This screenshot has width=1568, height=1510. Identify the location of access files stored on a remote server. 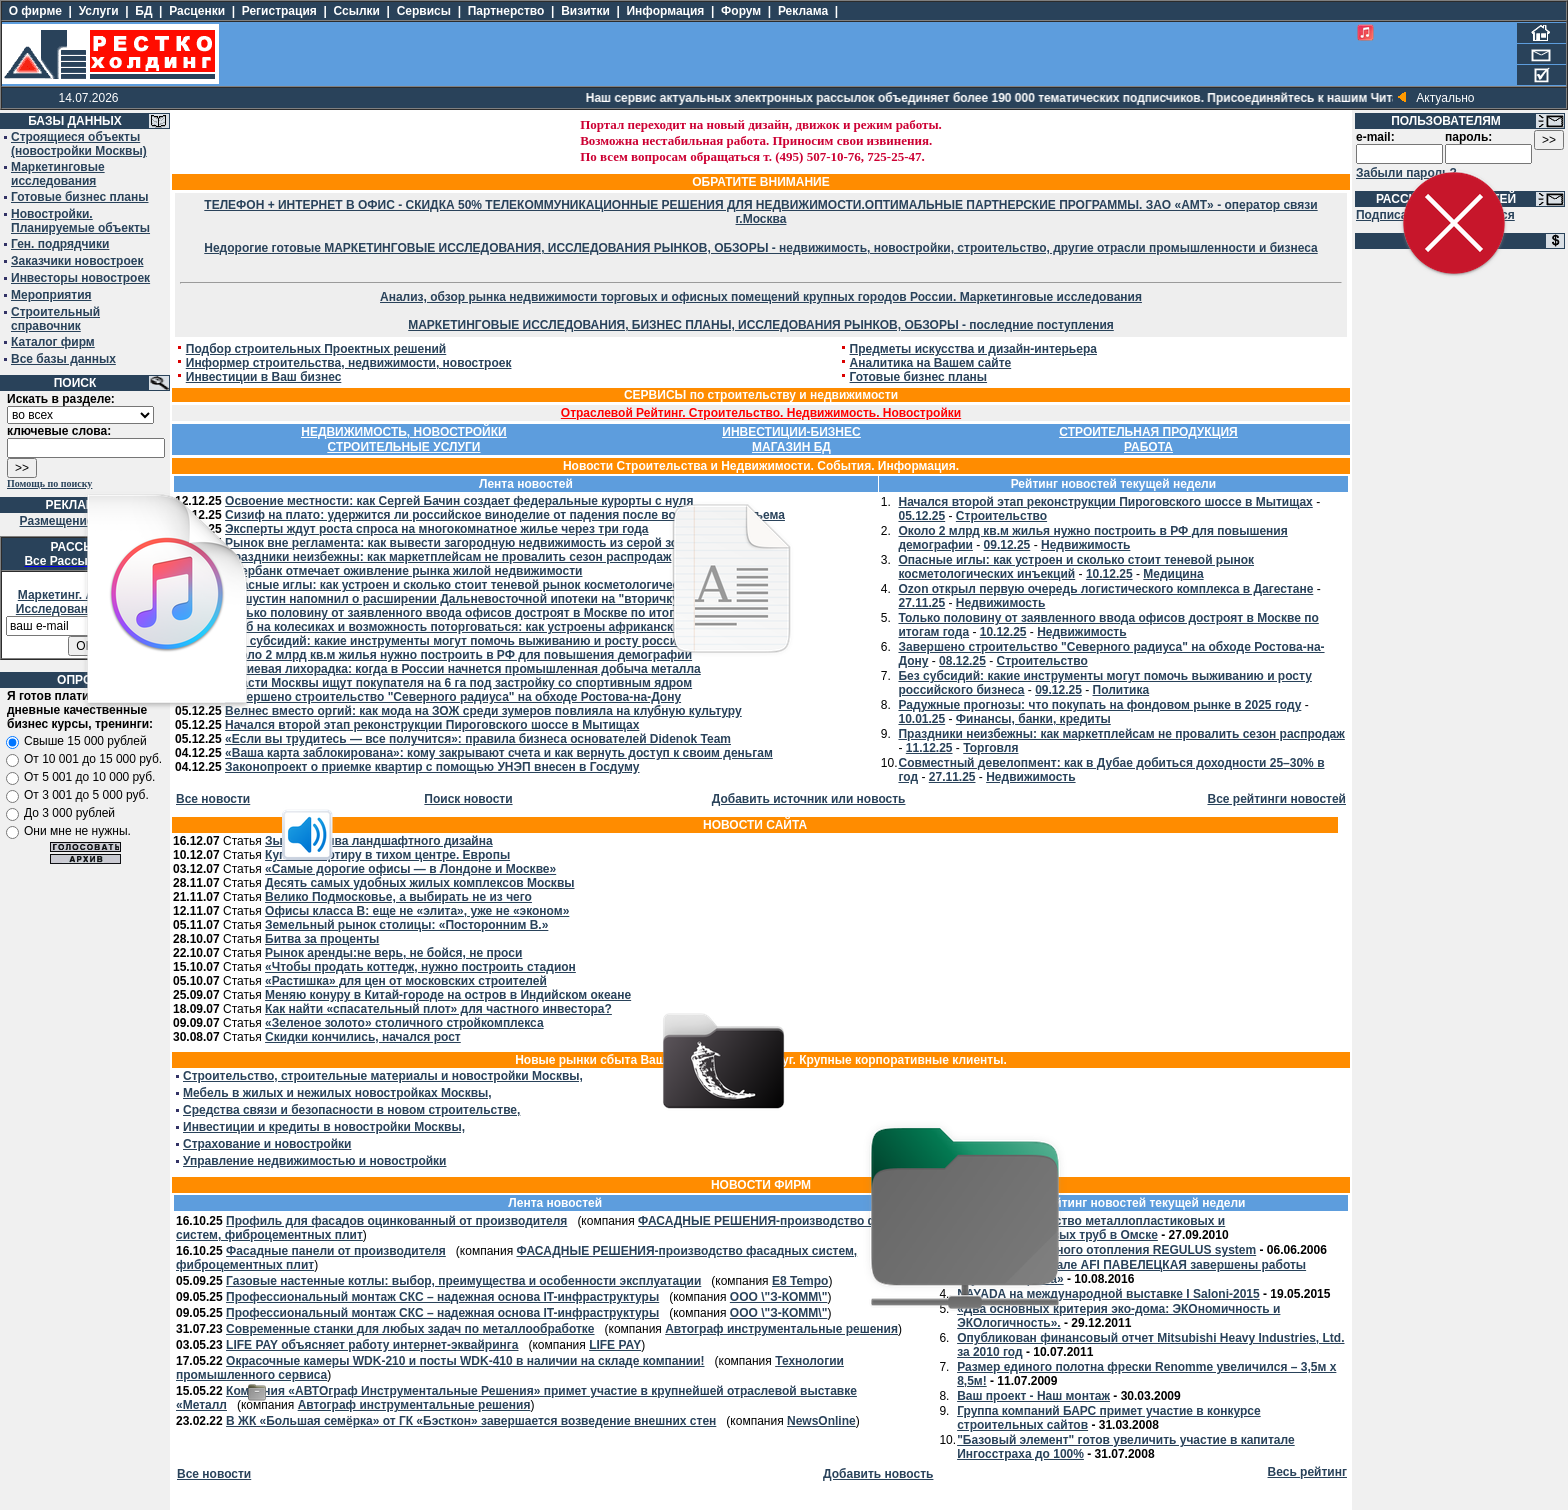
(965, 1215).